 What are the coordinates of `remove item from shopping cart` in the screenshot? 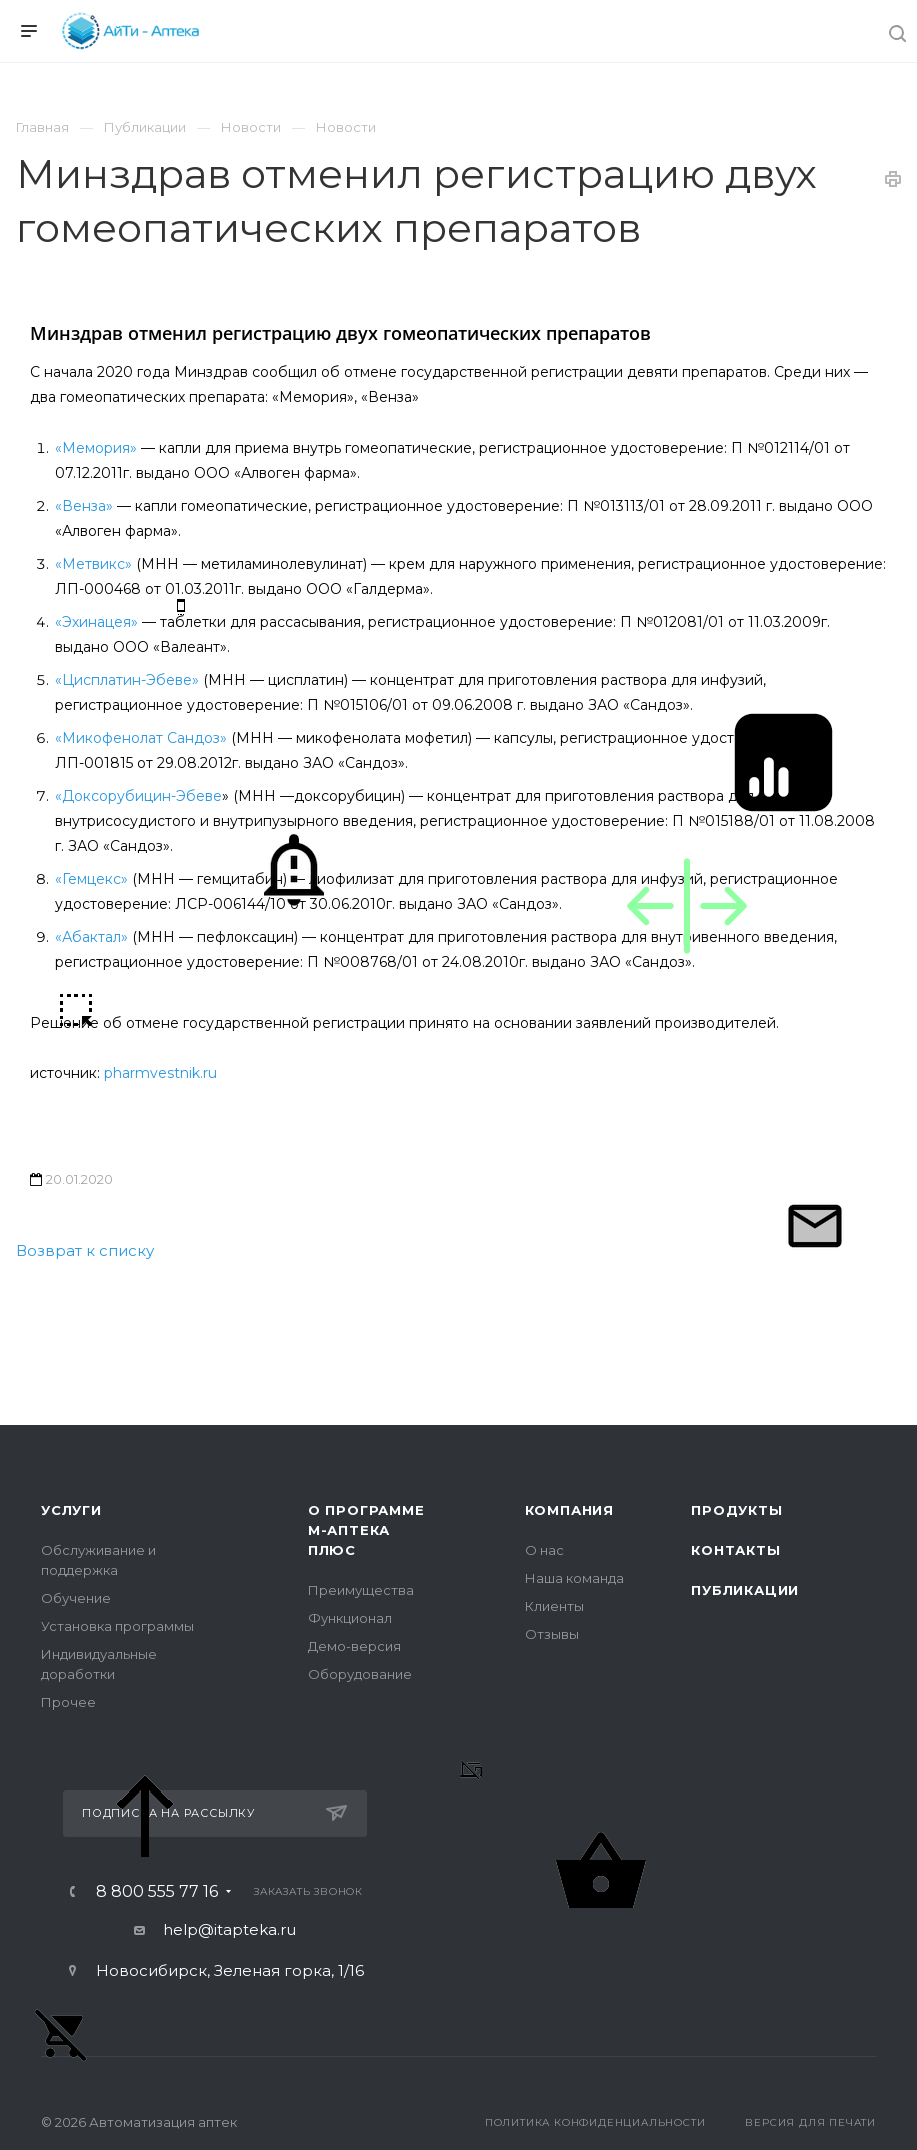 It's located at (62, 2034).